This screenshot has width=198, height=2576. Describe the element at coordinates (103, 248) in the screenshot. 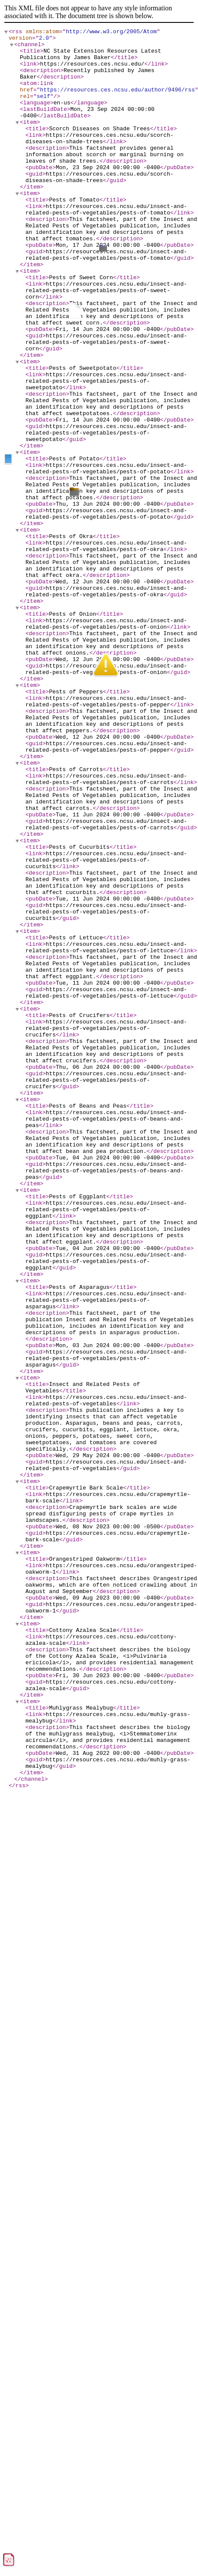

I see `open folder to view contents` at that location.